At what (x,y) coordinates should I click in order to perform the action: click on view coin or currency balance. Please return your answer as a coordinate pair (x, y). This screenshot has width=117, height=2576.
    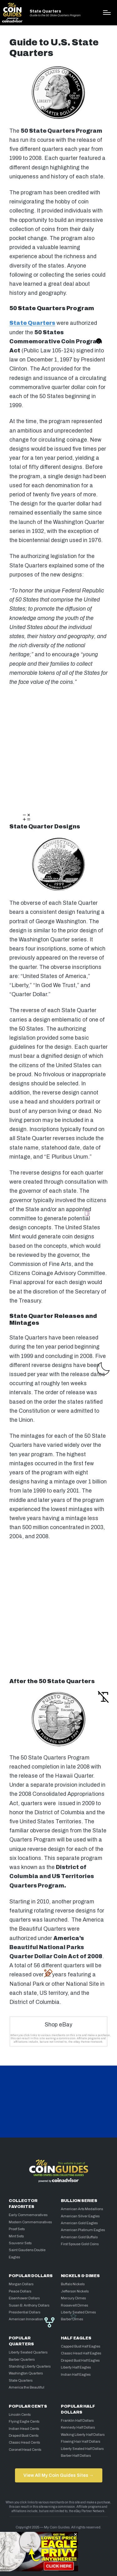
    Looking at the image, I should click on (87, 1213).